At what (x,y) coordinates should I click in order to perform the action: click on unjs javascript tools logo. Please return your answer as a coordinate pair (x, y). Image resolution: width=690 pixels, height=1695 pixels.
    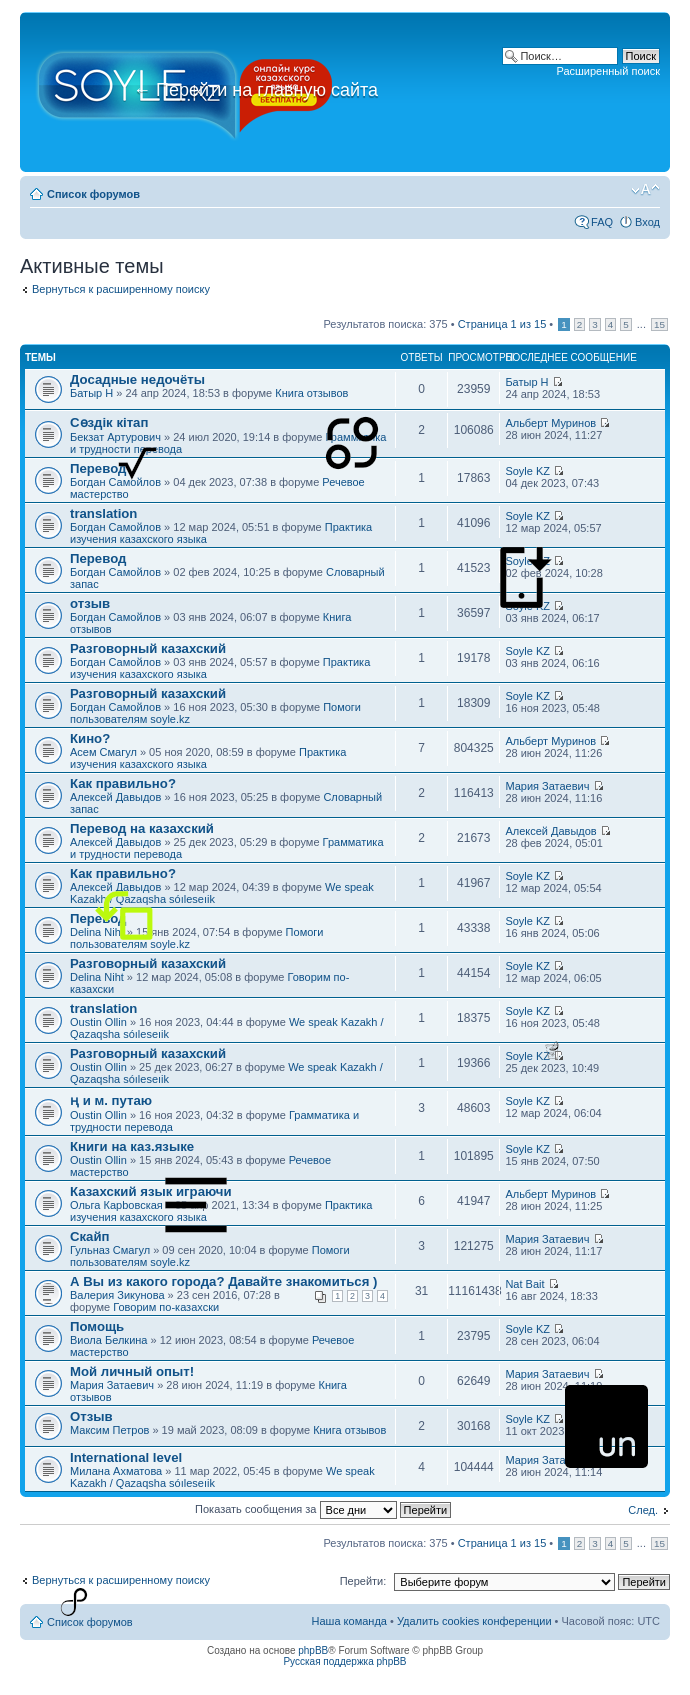
    Looking at the image, I should click on (606, 1426).